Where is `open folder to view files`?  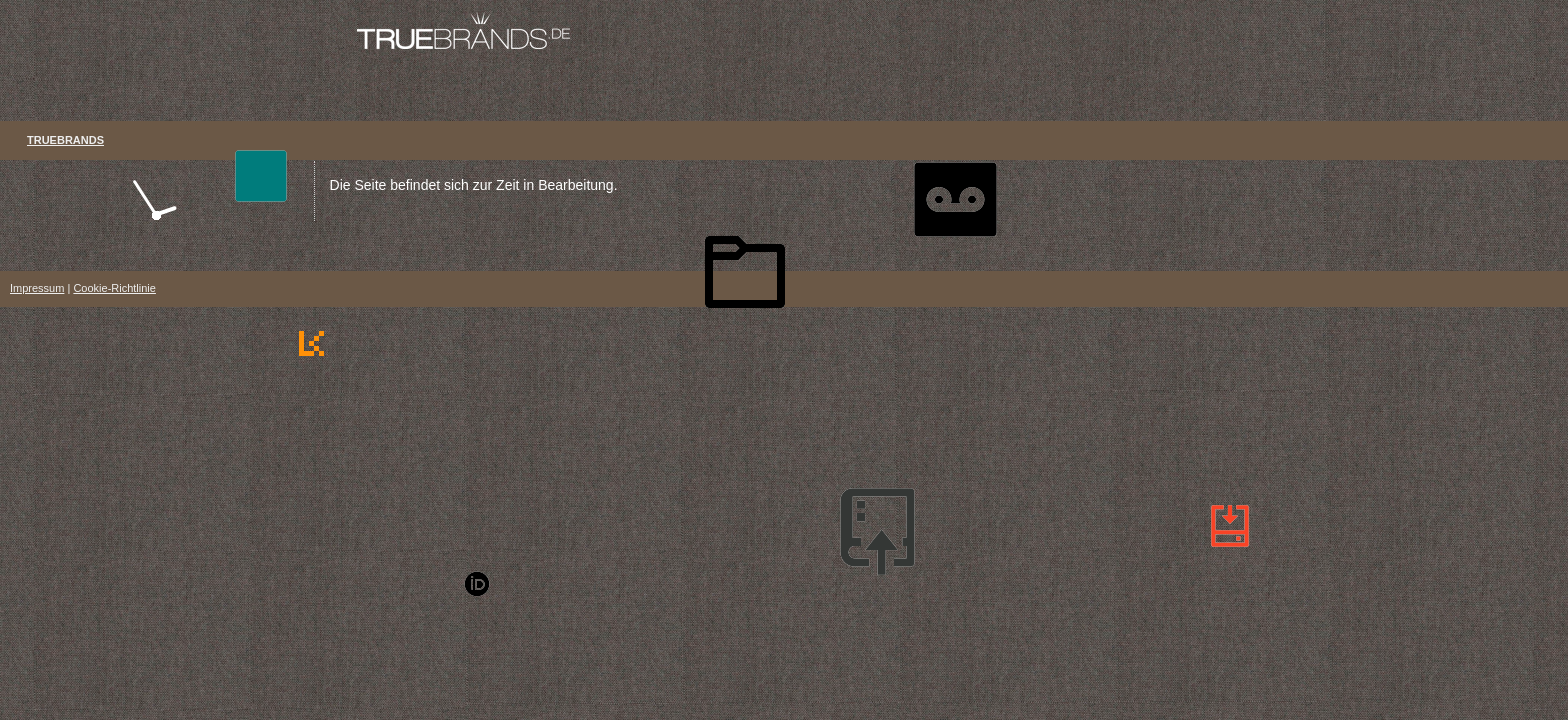
open folder to view files is located at coordinates (745, 272).